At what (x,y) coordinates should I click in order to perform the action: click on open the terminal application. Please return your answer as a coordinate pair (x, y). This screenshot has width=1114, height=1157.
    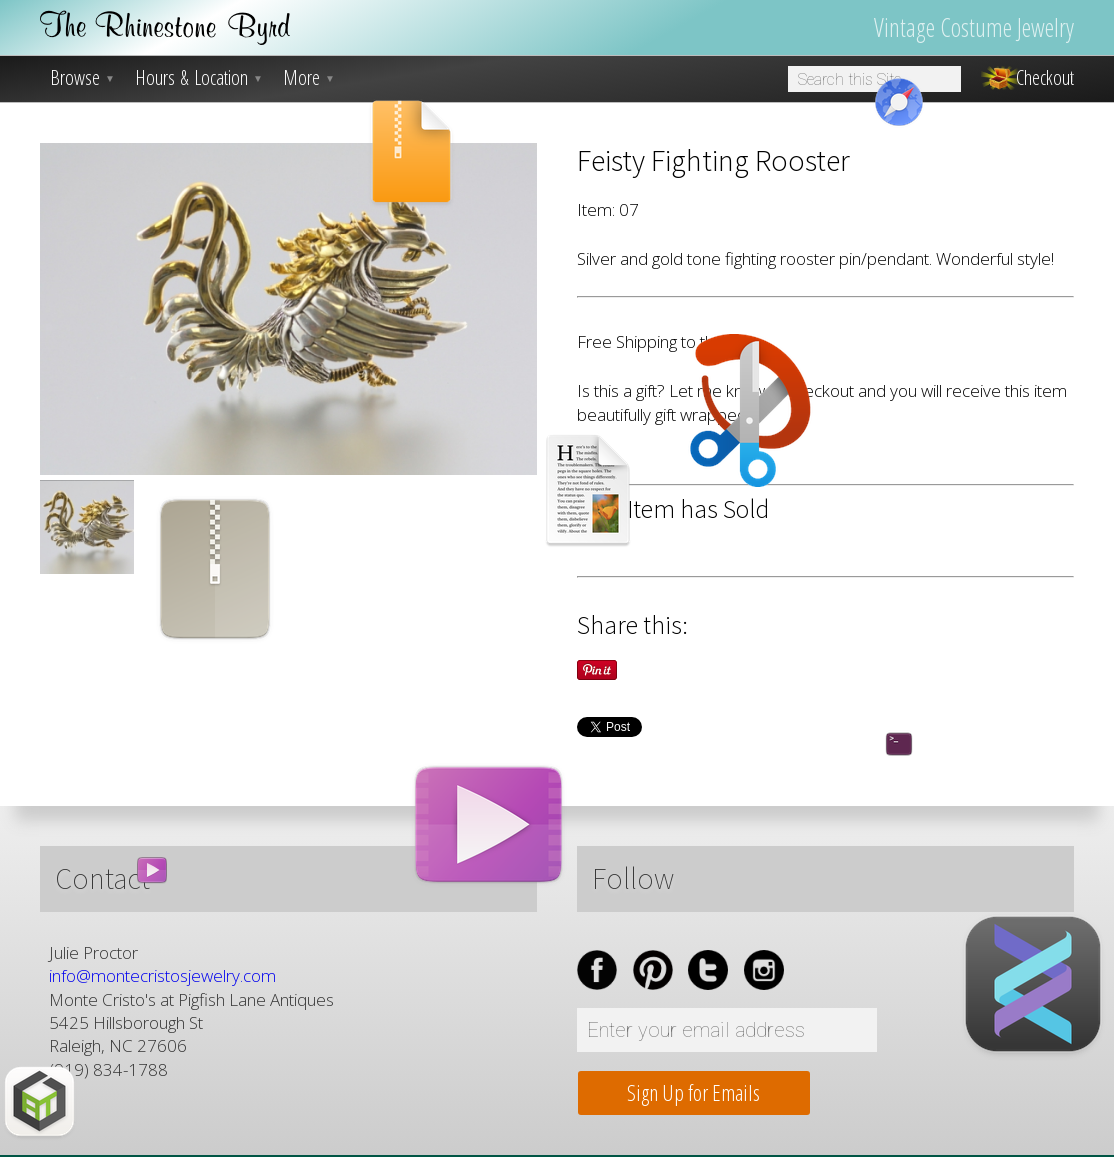
    Looking at the image, I should click on (899, 744).